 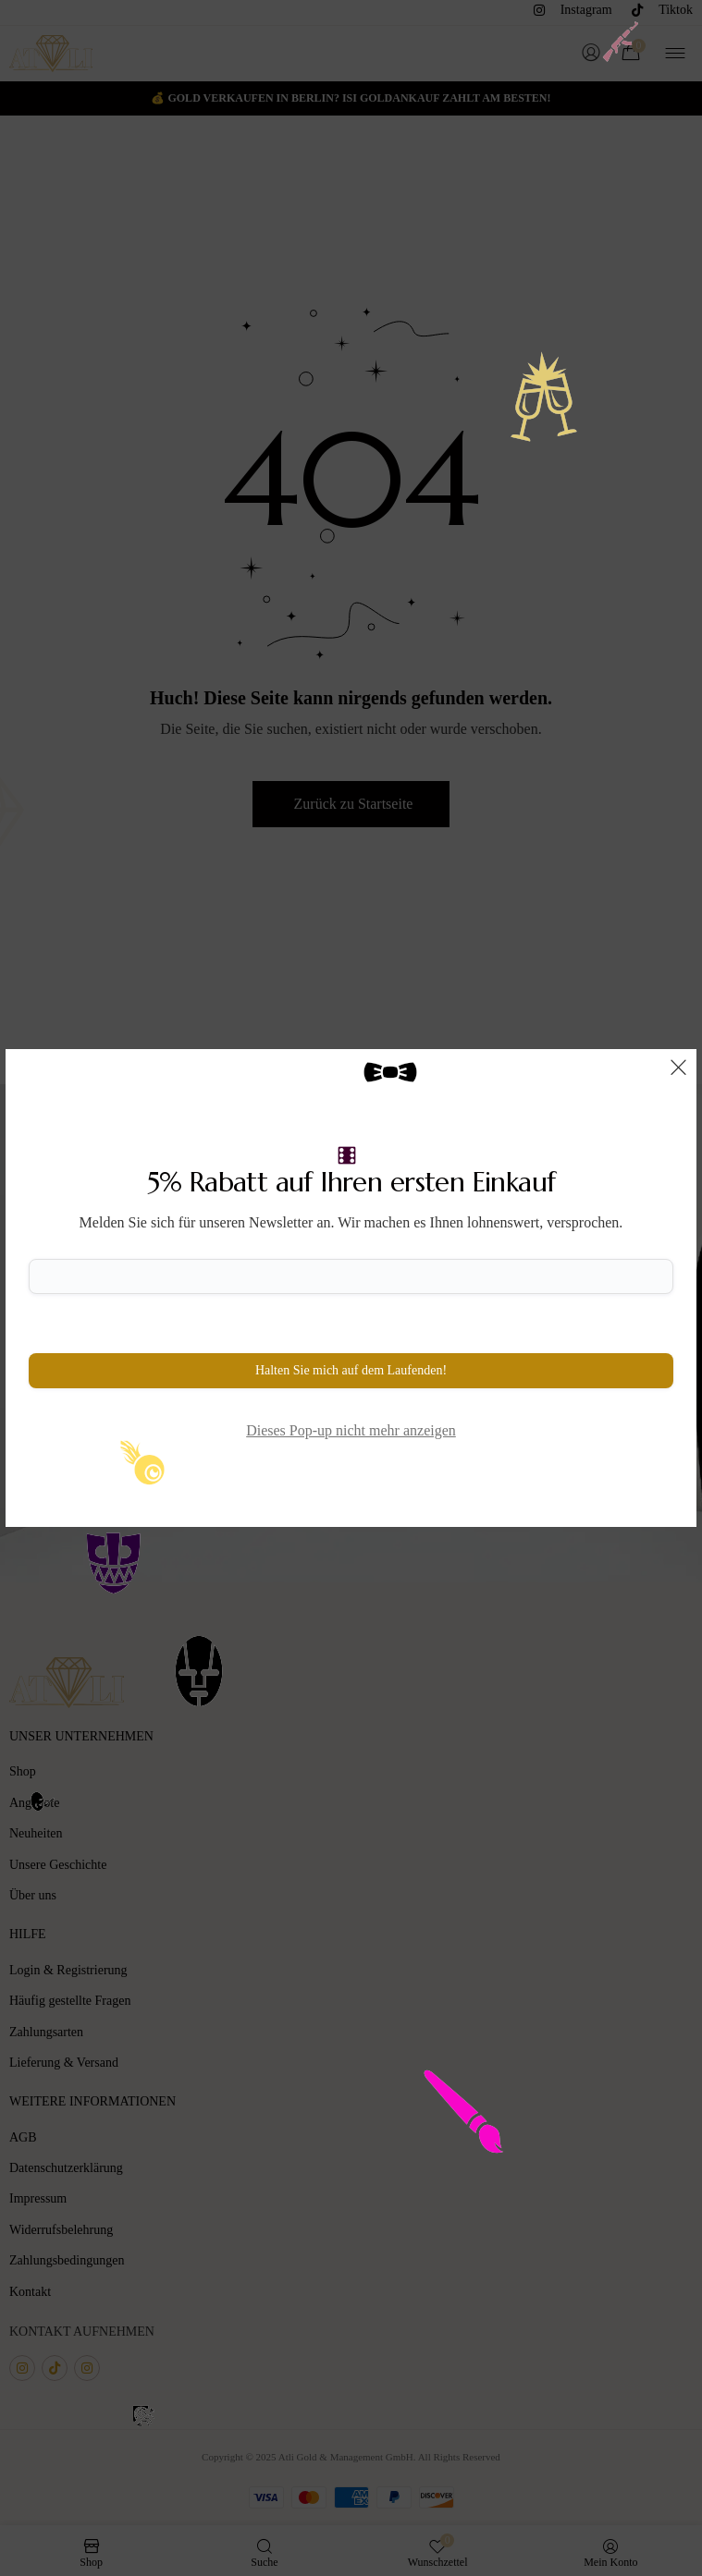 What do you see at coordinates (390, 1072) in the screenshot?
I see `select formal or dressy attire option` at bounding box center [390, 1072].